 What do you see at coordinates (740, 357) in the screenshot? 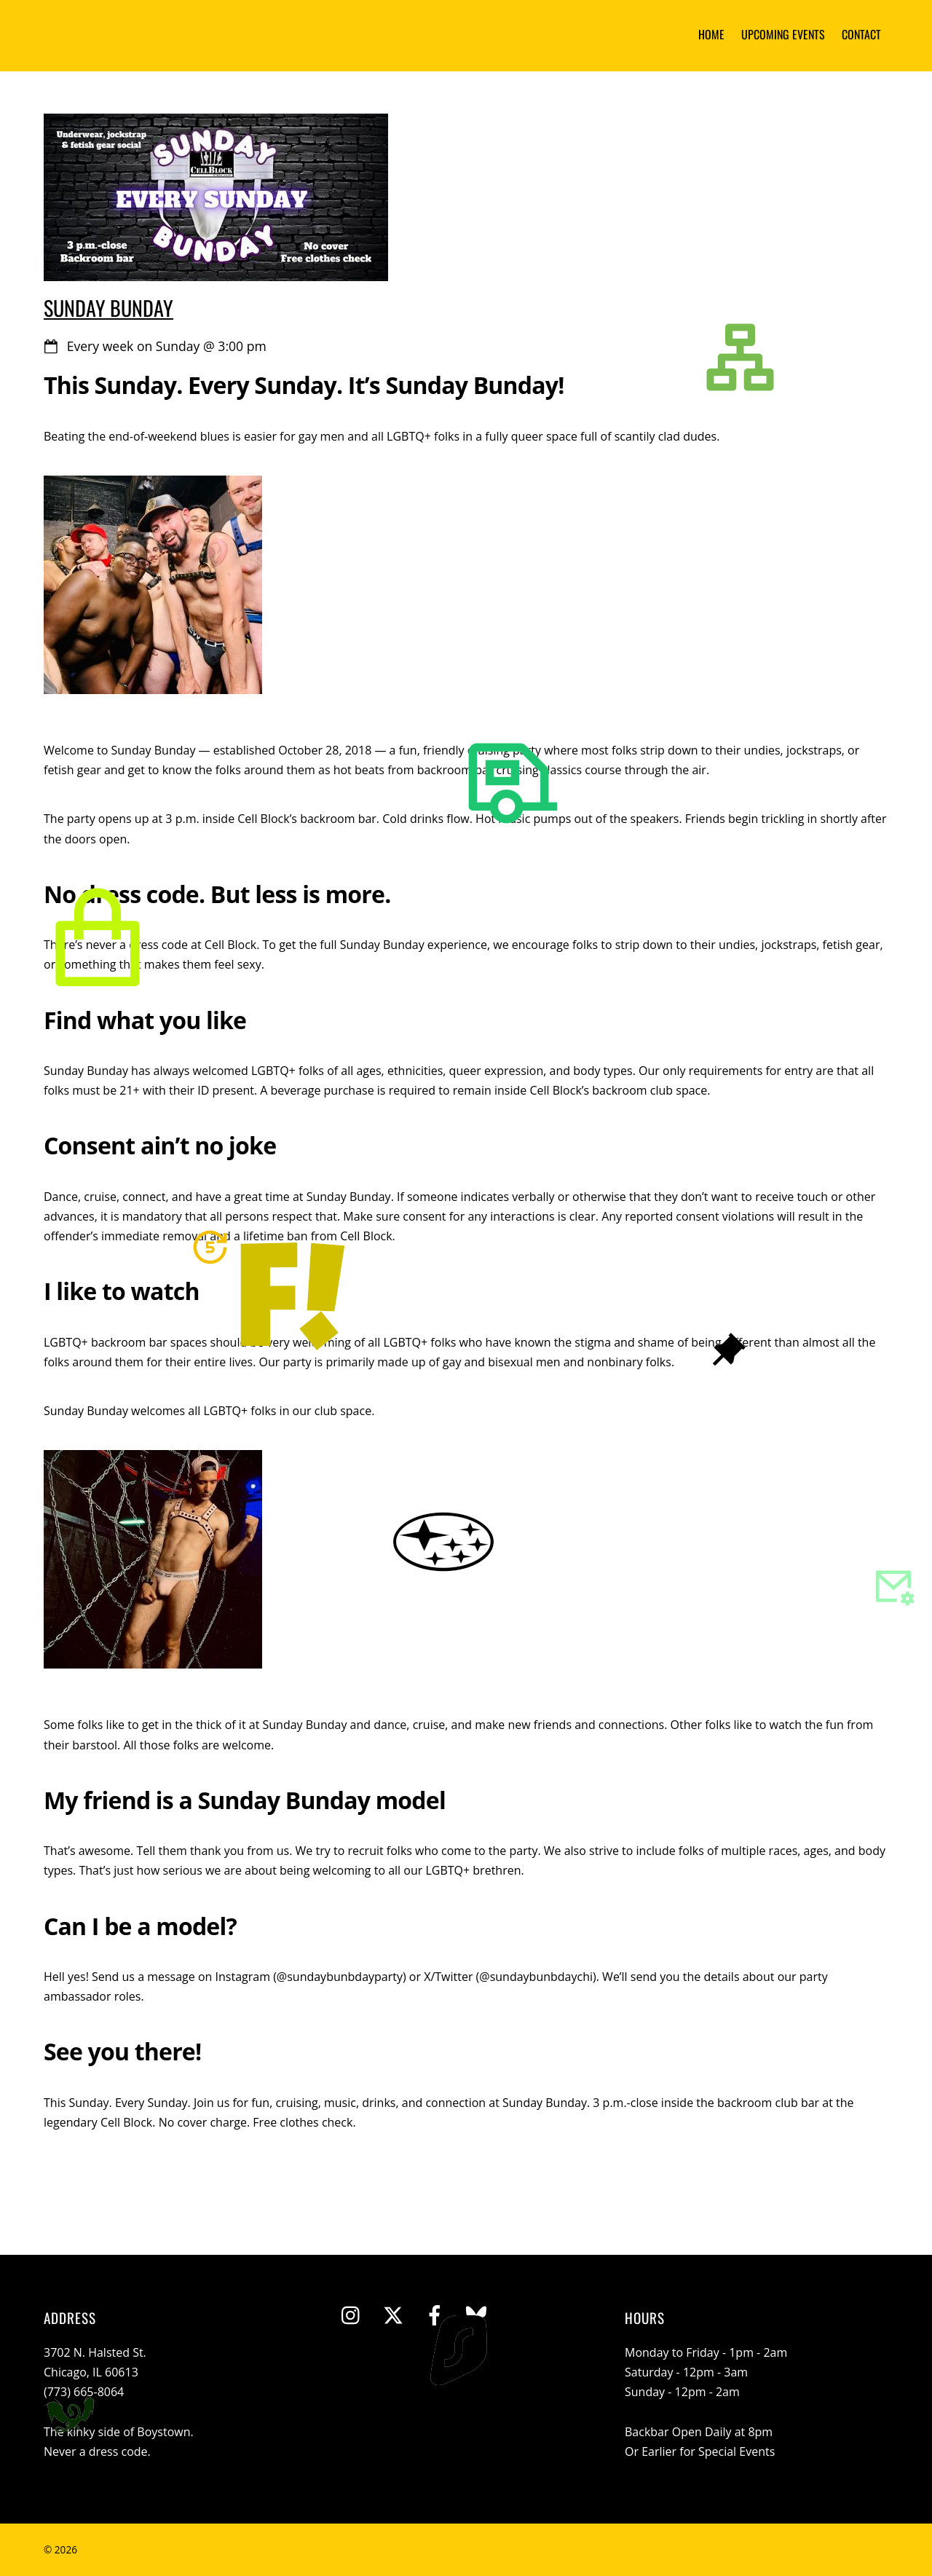
I see `view organization hierarchy` at bounding box center [740, 357].